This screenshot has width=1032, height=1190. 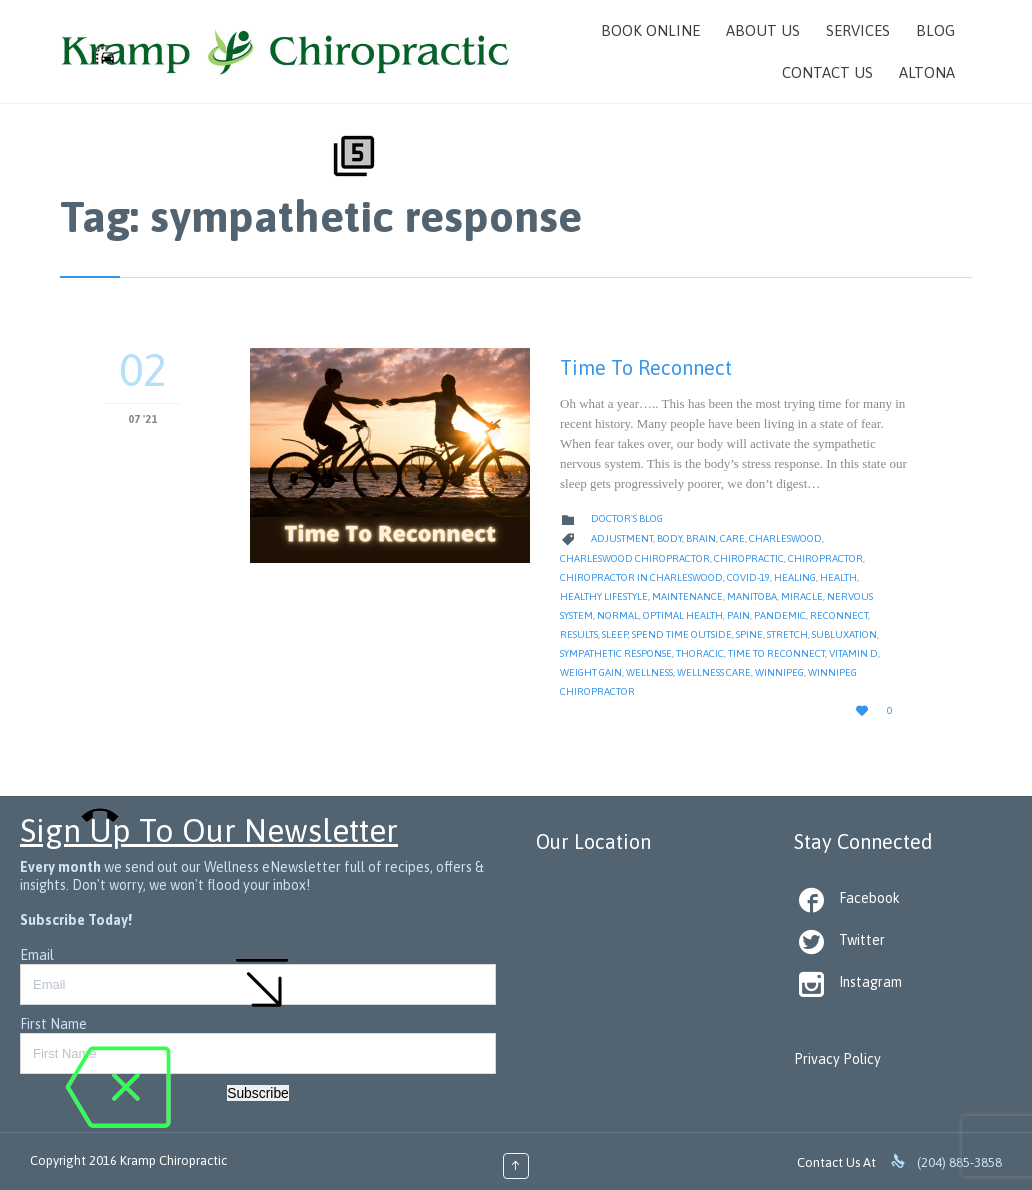 I want to click on delete the previous character, so click(x=122, y=1087).